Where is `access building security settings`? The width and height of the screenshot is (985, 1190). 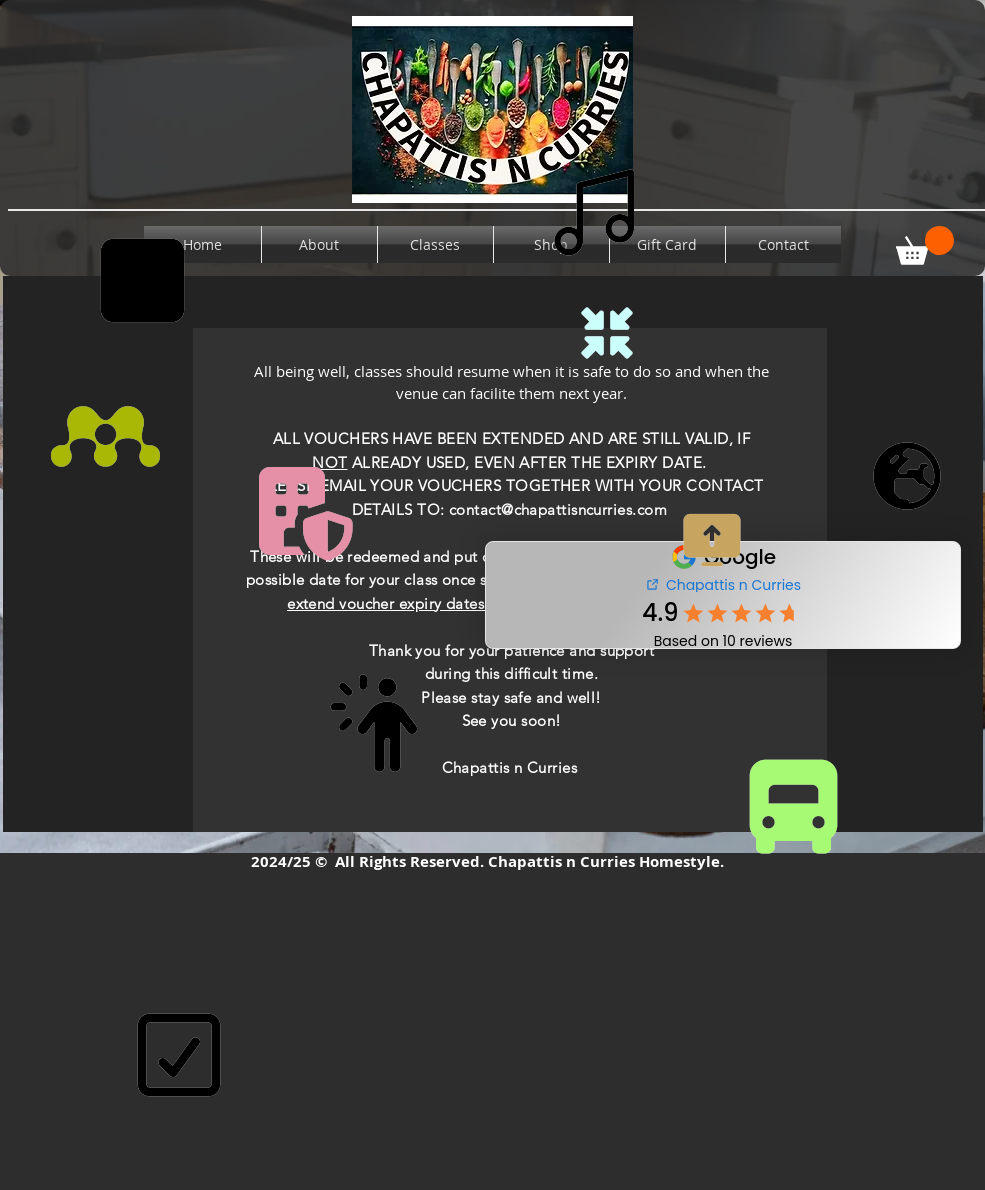
access building security settings is located at coordinates (303, 511).